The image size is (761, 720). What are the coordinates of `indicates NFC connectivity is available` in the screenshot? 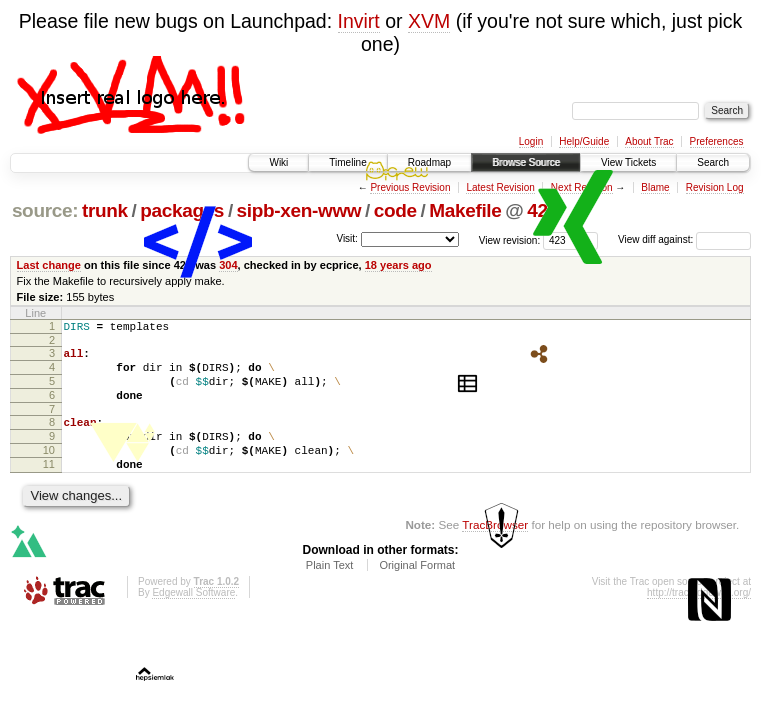 It's located at (709, 599).